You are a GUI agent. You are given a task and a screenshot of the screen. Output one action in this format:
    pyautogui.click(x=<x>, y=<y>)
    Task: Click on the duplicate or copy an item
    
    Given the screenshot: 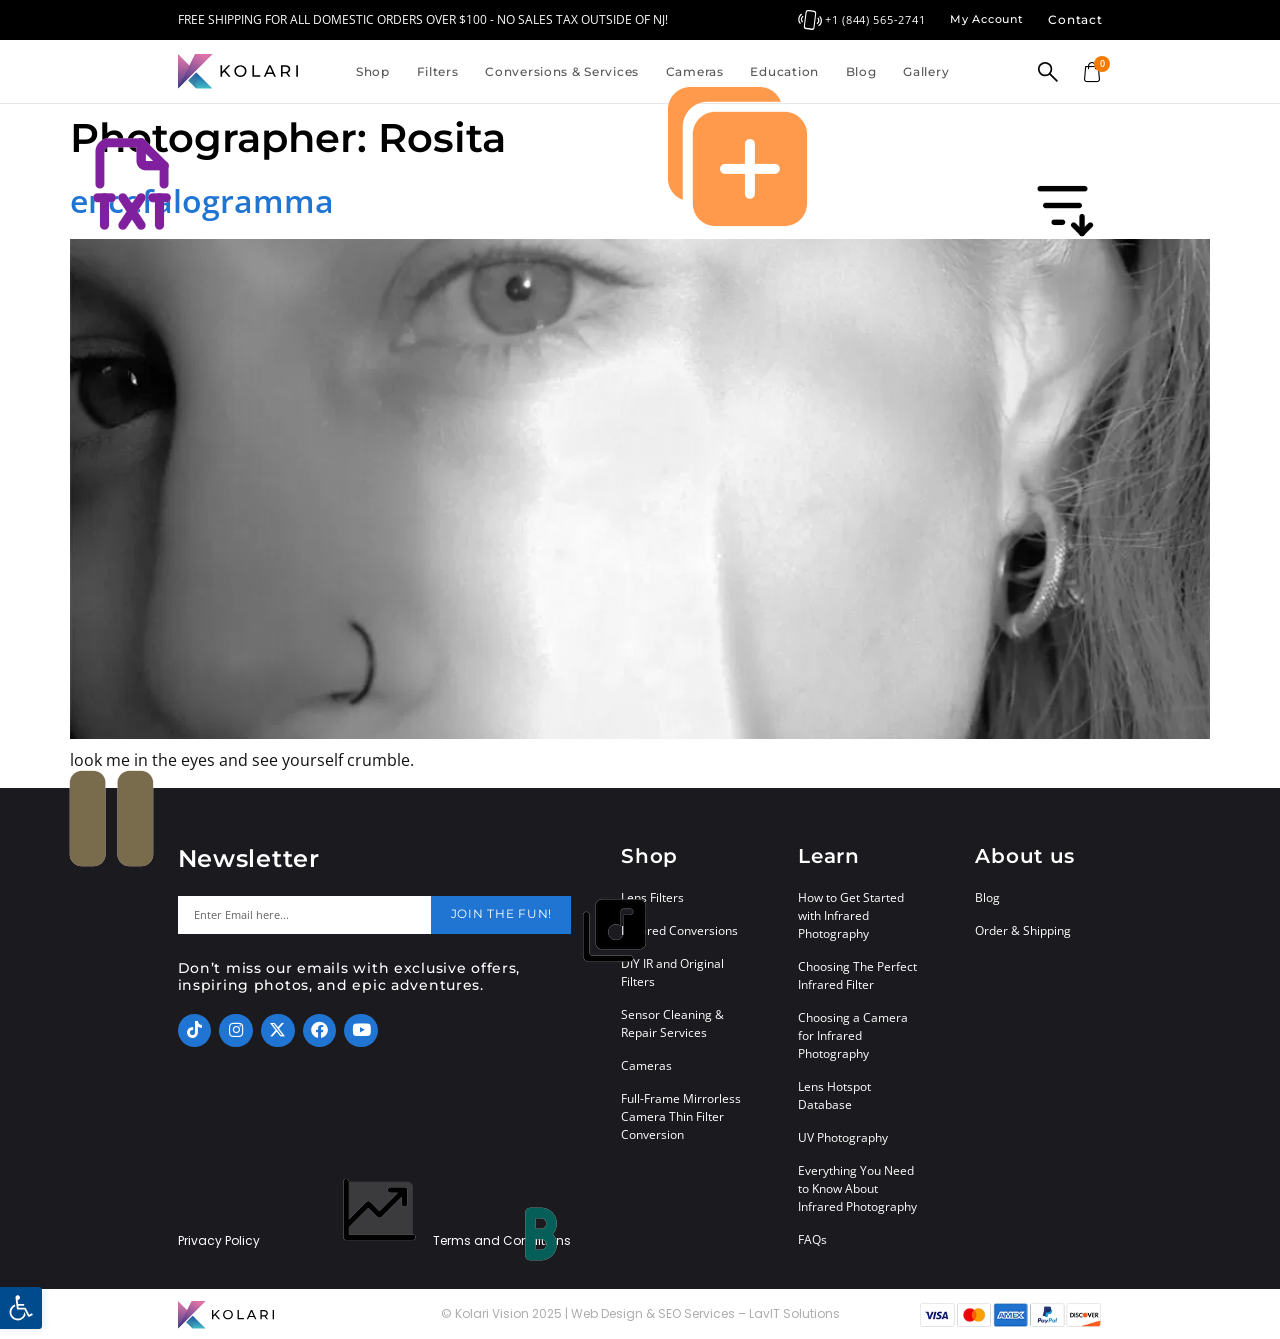 What is the action you would take?
    pyautogui.click(x=737, y=156)
    